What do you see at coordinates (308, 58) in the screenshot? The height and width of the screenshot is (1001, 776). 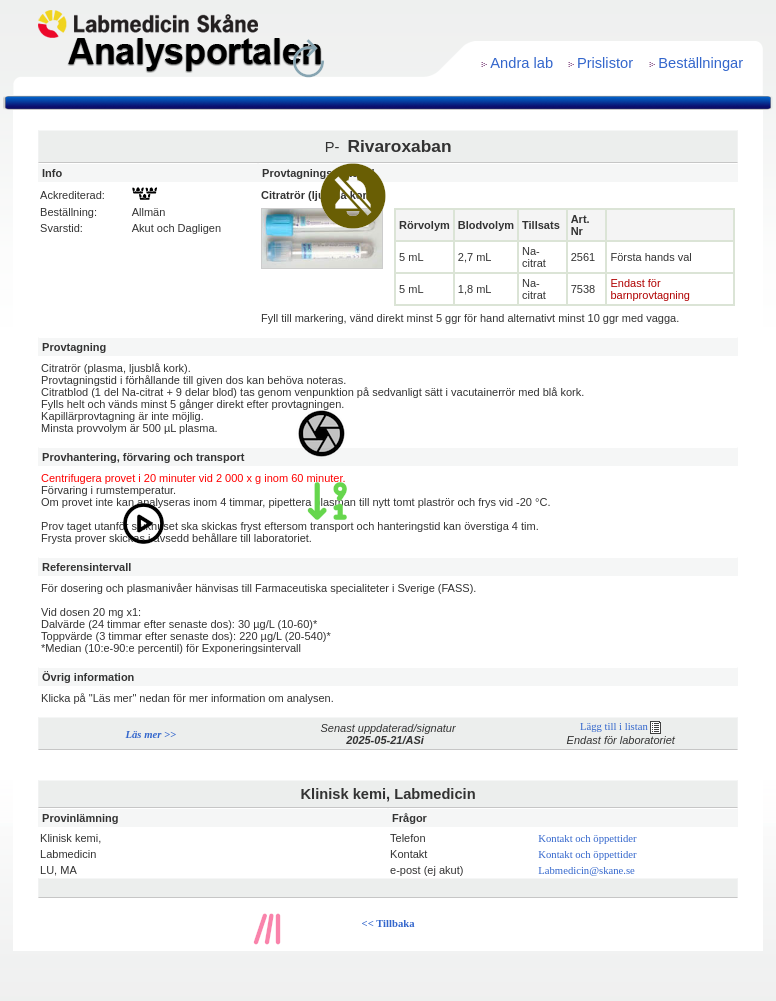 I see `refresh the current page or content` at bounding box center [308, 58].